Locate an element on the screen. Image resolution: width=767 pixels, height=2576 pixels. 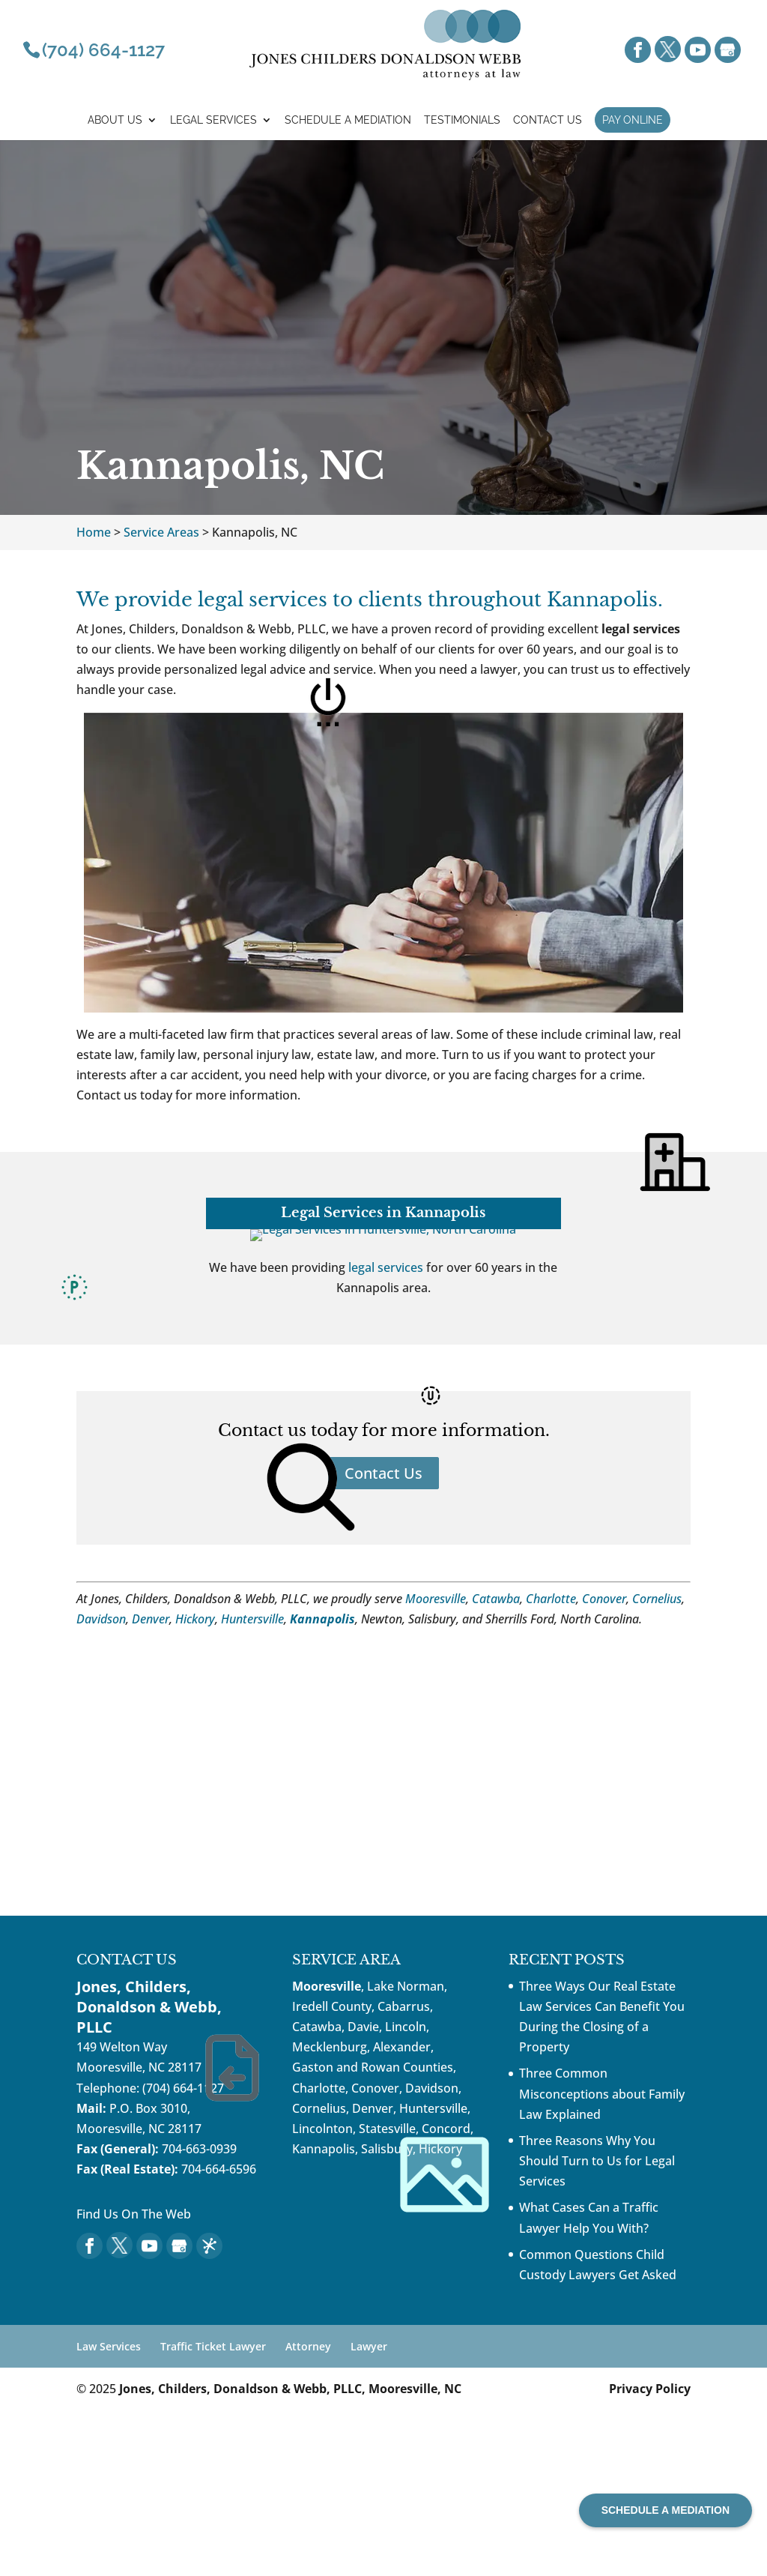
import a file from another location is located at coordinates (232, 2068).